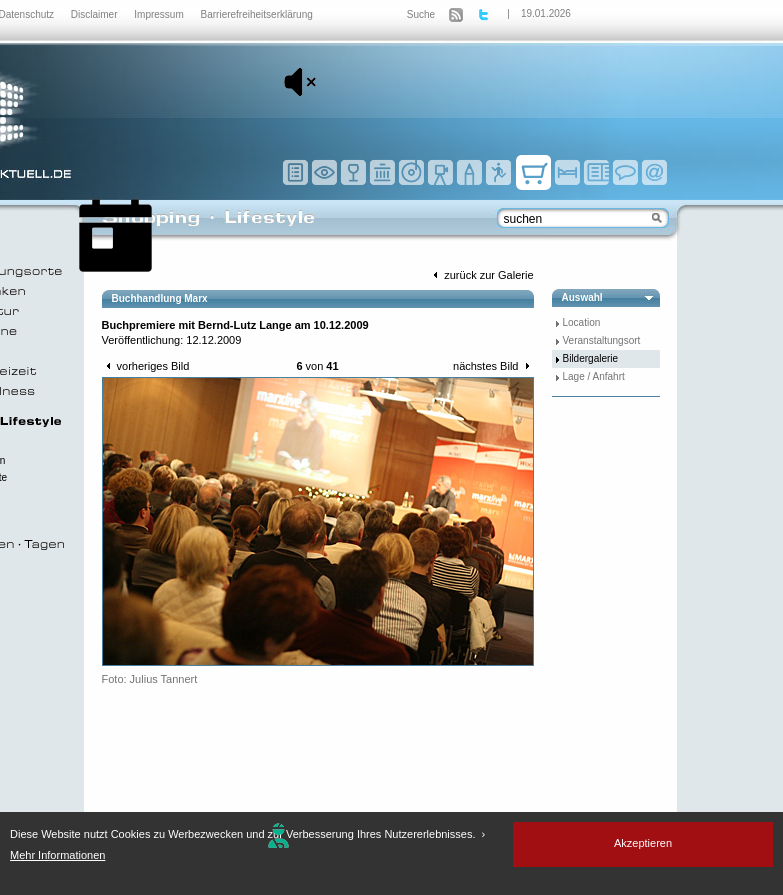 The height and width of the screenshot is (895, 783). Describe the element at coordinates (278, 835) in the screenshot. I see `indicates an injured or hurt user` at that location.